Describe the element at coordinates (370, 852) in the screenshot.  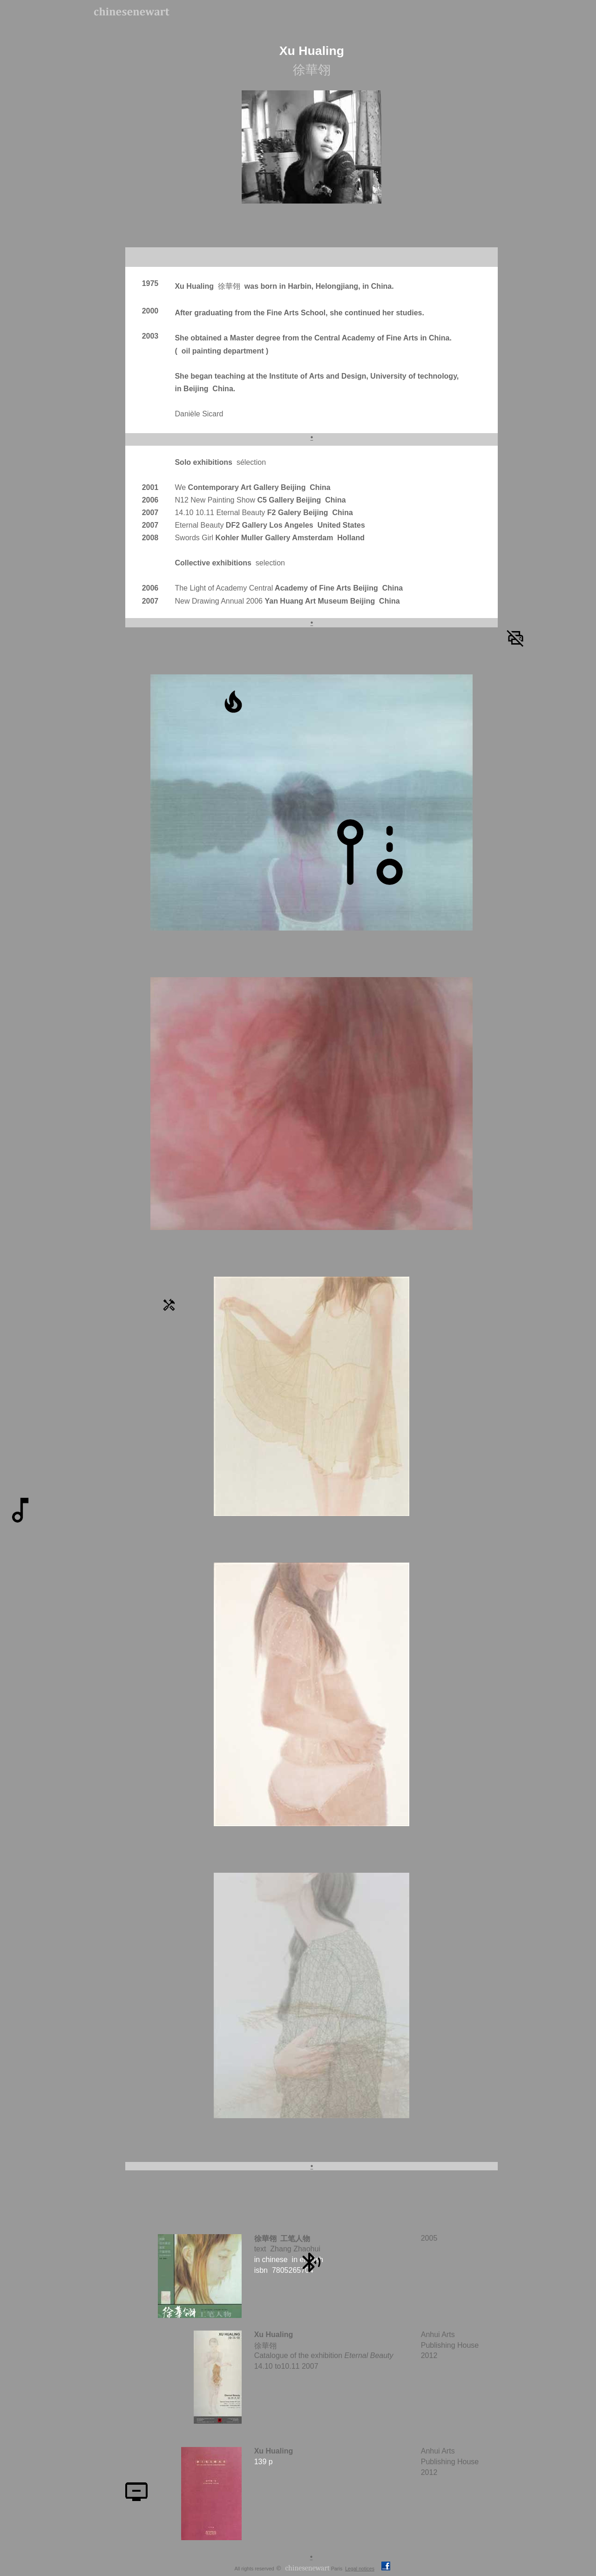
I see `indicates a draft pull request awaiting completion` at that location.